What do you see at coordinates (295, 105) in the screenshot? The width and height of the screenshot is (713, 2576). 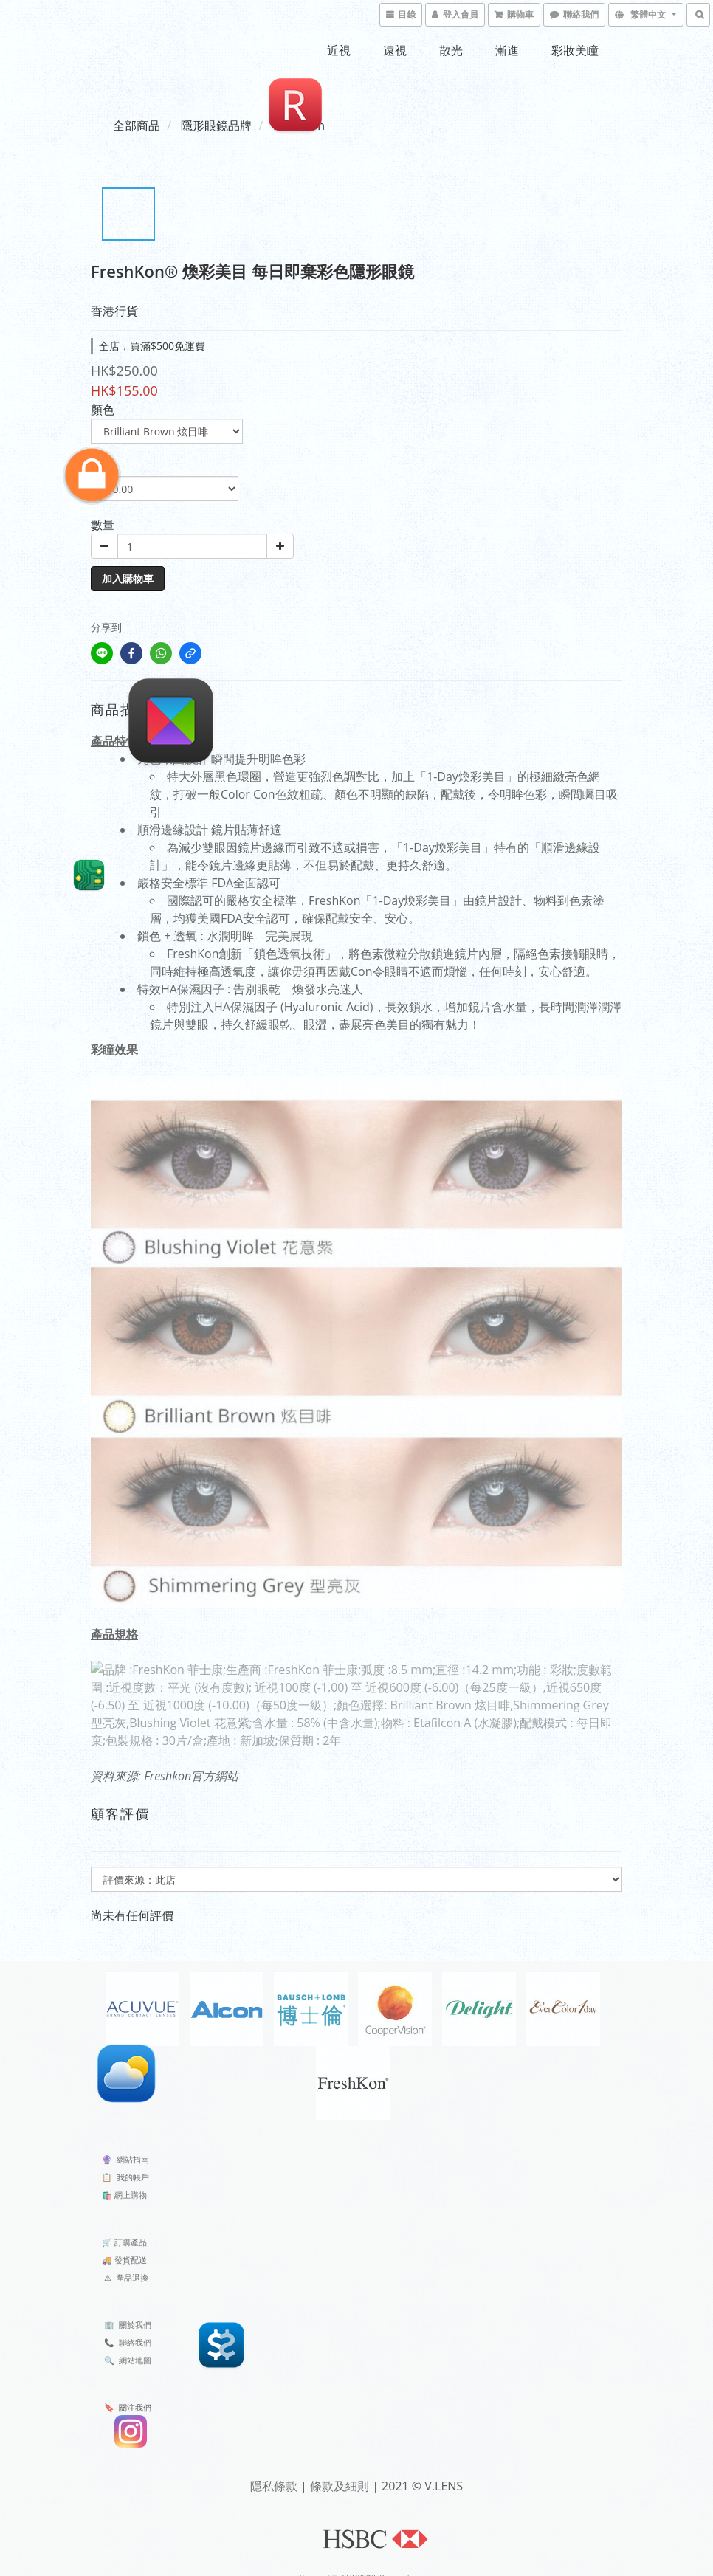 I see `open retext markdown editor` at bounding box center [295, 105].